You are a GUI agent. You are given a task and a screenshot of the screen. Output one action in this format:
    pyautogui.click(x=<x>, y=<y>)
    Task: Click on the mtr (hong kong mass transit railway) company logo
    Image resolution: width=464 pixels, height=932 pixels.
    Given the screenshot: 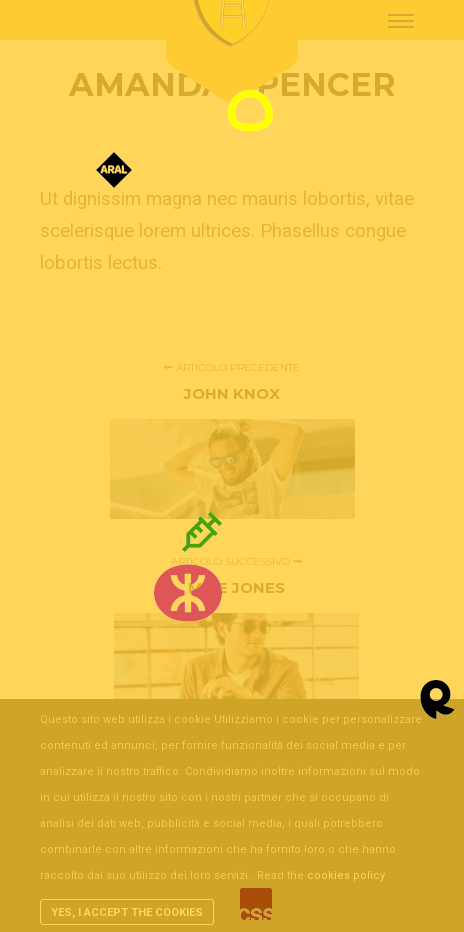 What is the action you would take?
    pyautogui.click(x=188, y=593)
    